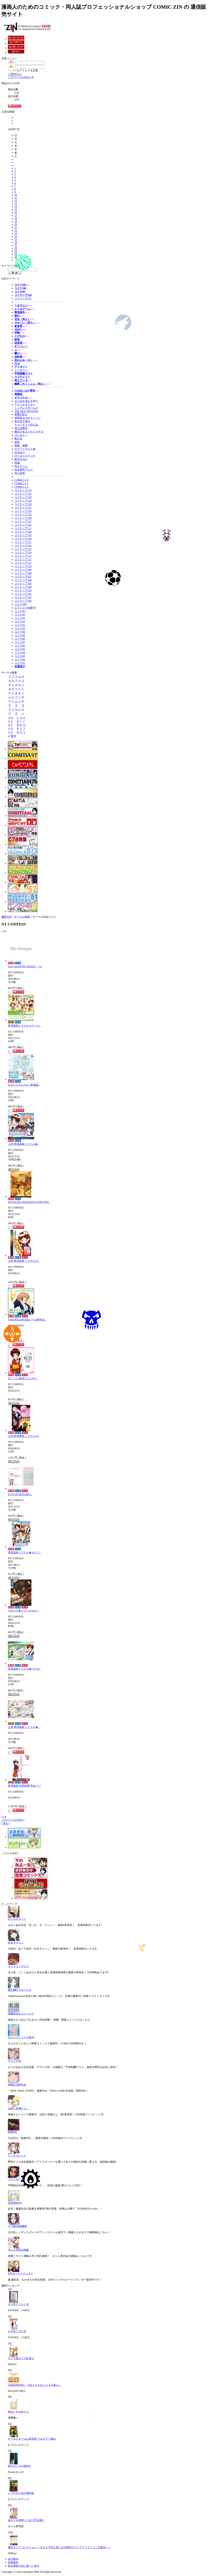  I want to click on indicates a process is complete and ready to proceed, so click(167, 535).